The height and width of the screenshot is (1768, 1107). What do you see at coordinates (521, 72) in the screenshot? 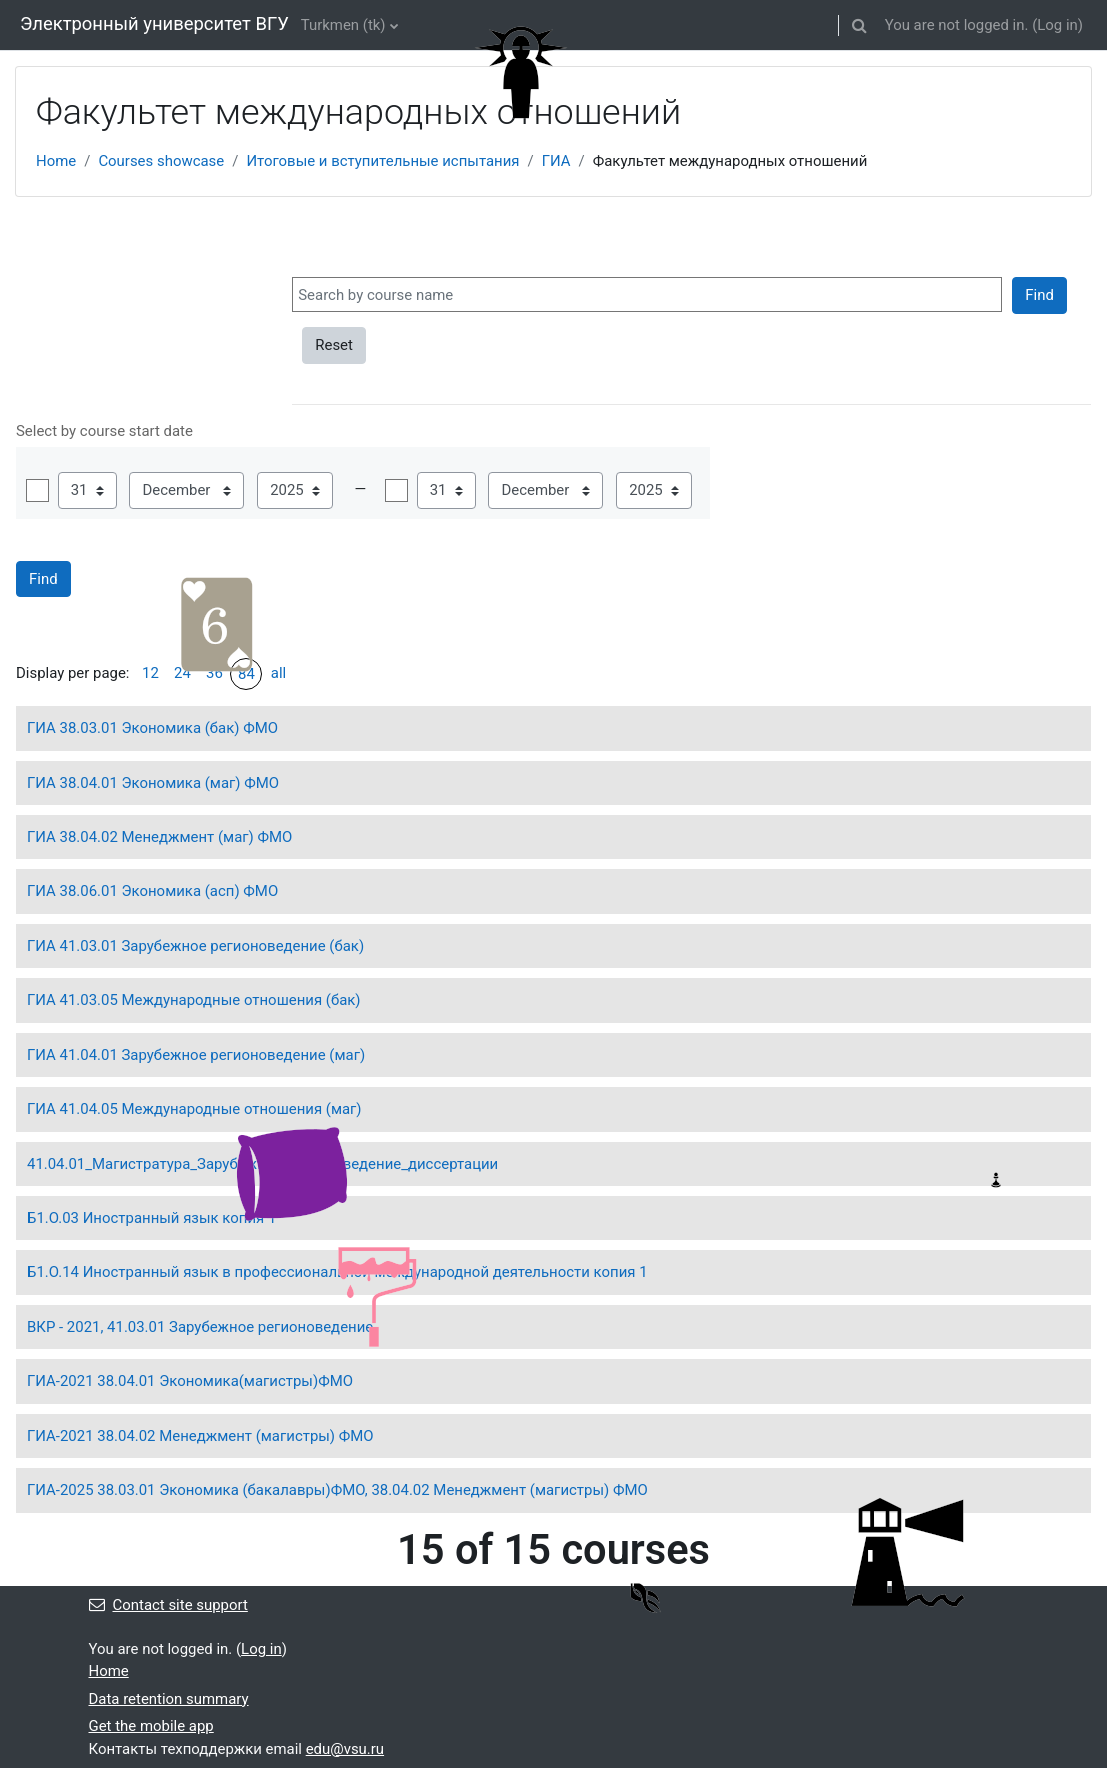
I see `activate rear shield or defensive aura ability` at bounding box center [521, 72].